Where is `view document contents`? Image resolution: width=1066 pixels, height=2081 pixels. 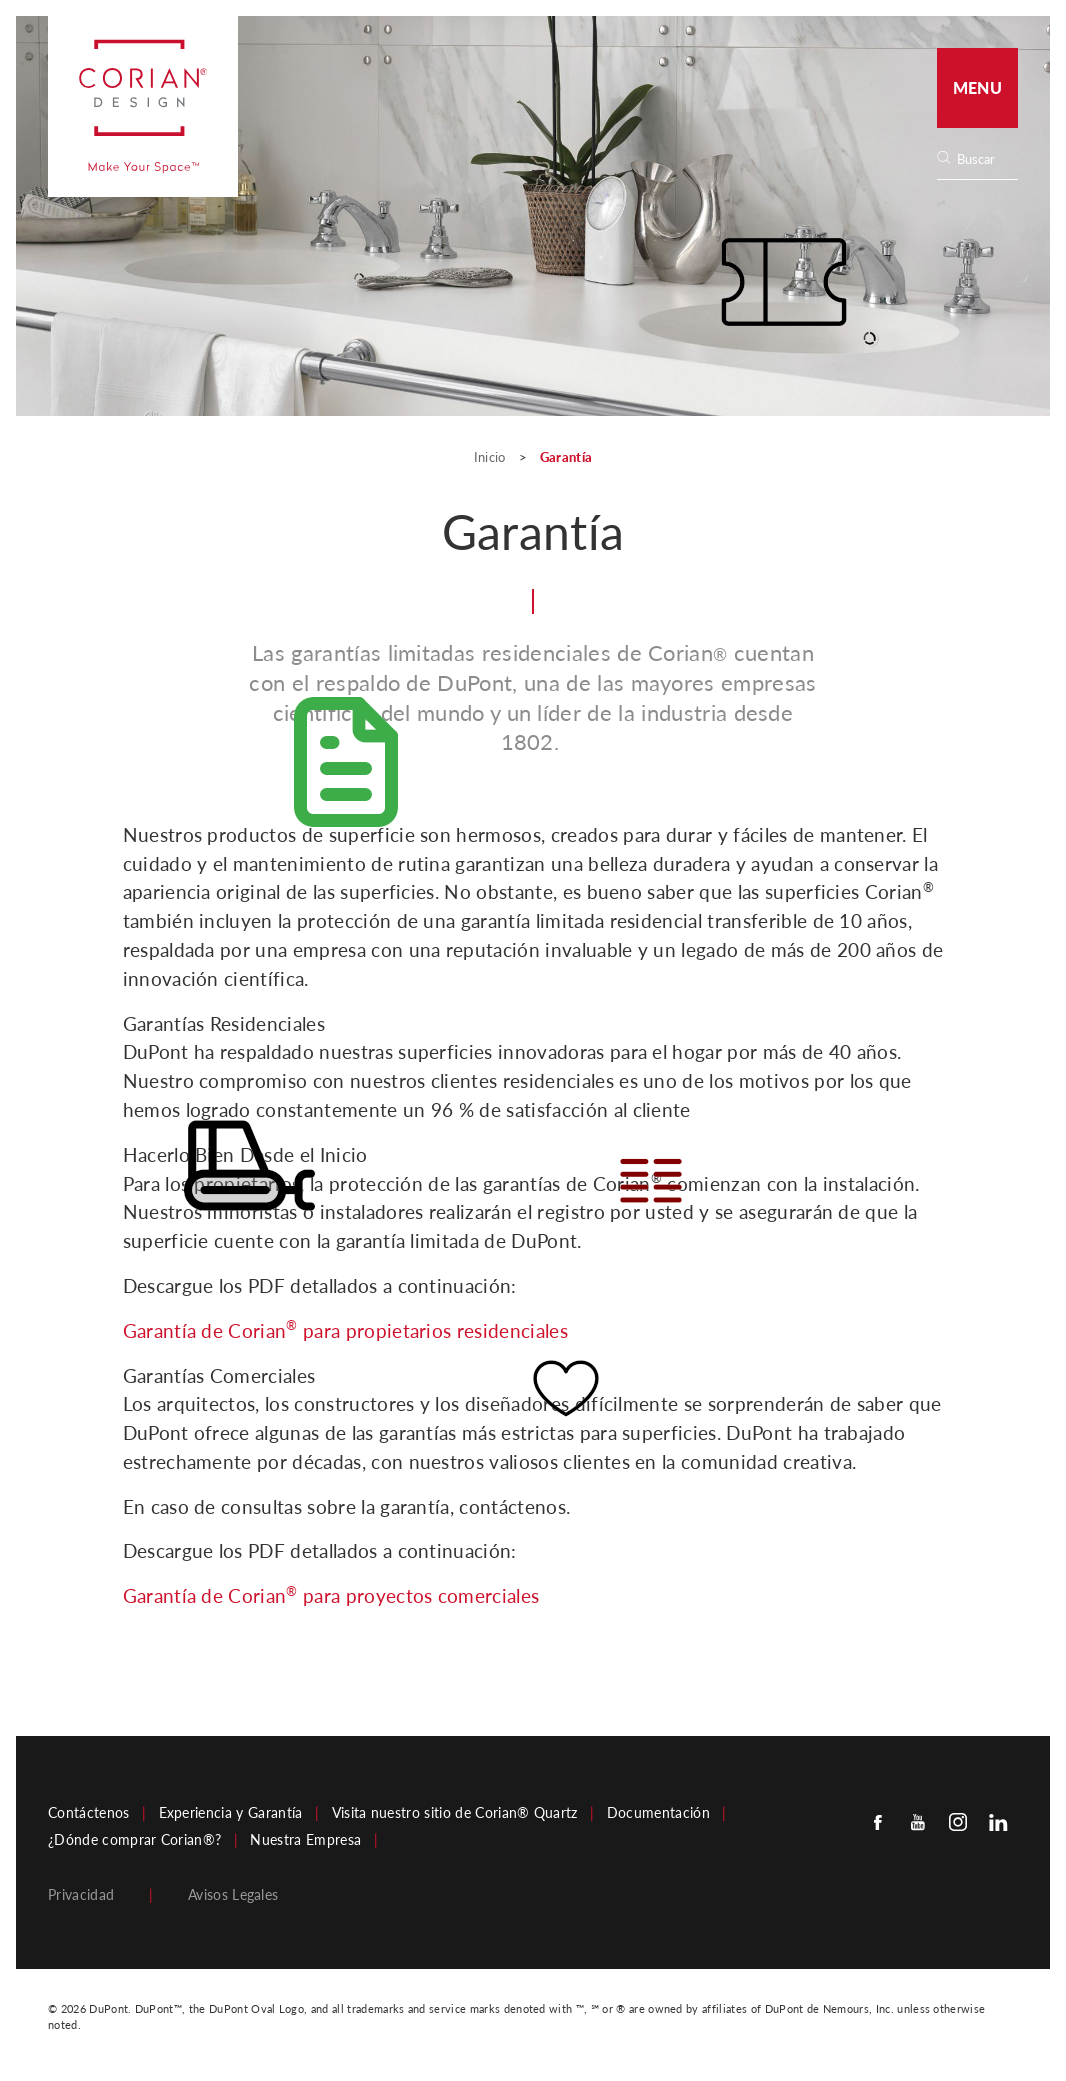 view document contents is located at coordinates (346, 762).